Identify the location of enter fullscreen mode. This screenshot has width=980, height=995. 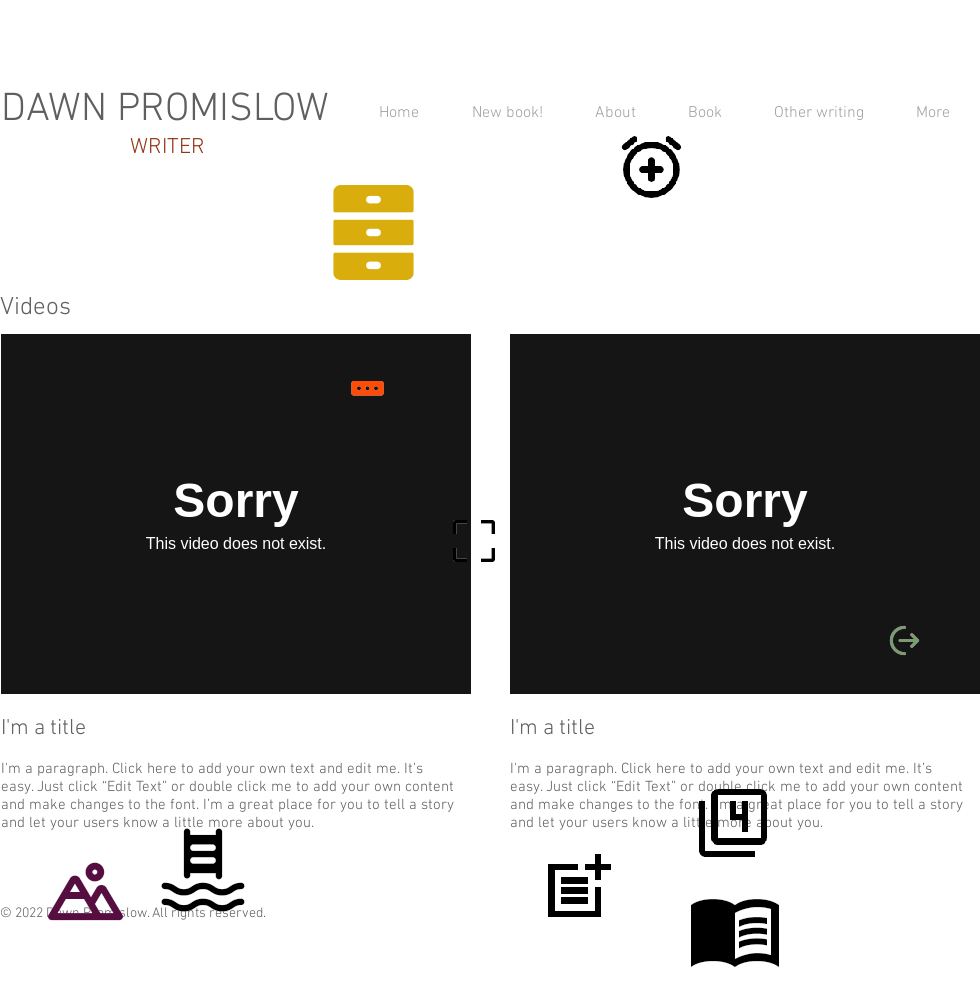
(474, 541).